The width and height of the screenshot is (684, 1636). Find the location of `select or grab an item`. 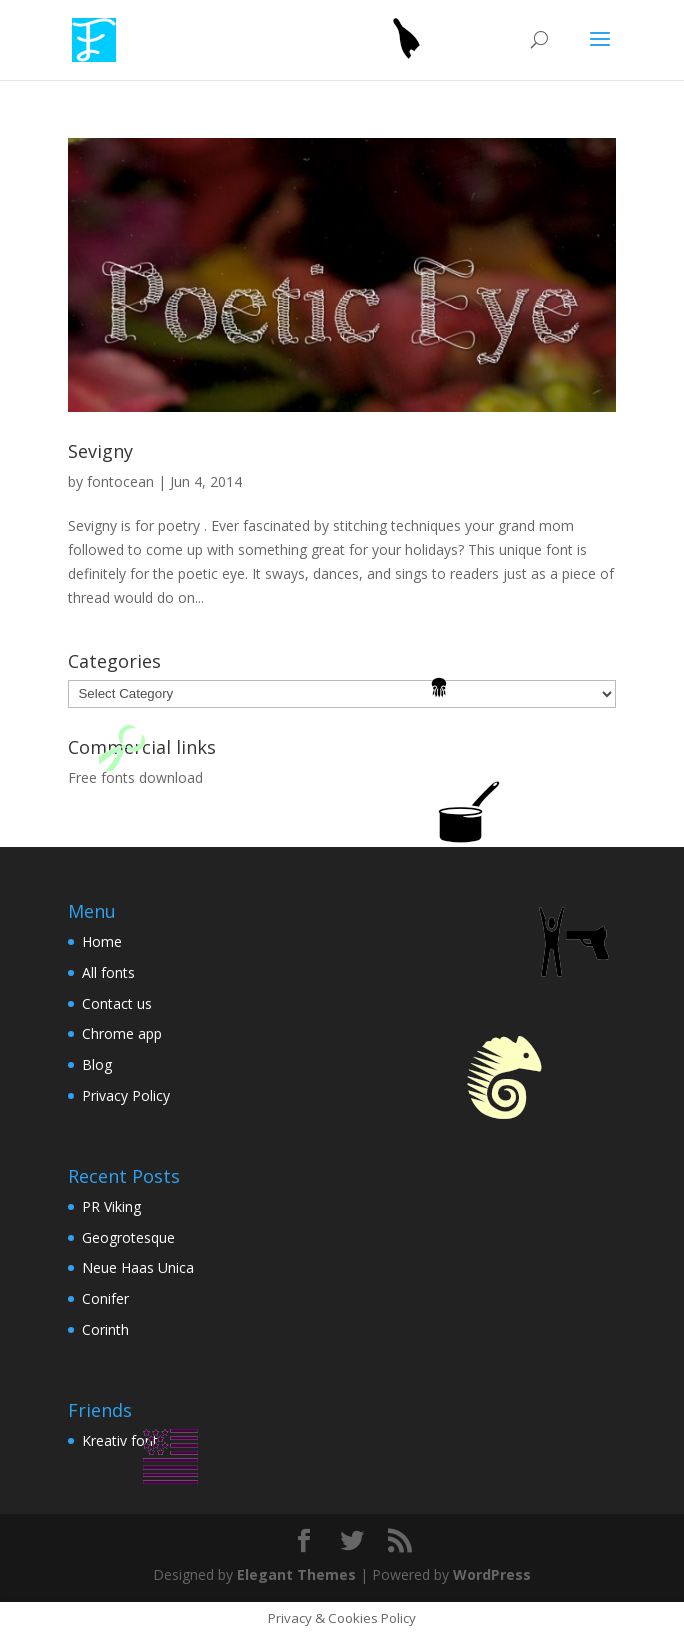

select or grab an item is located at coordinates (122, 748).